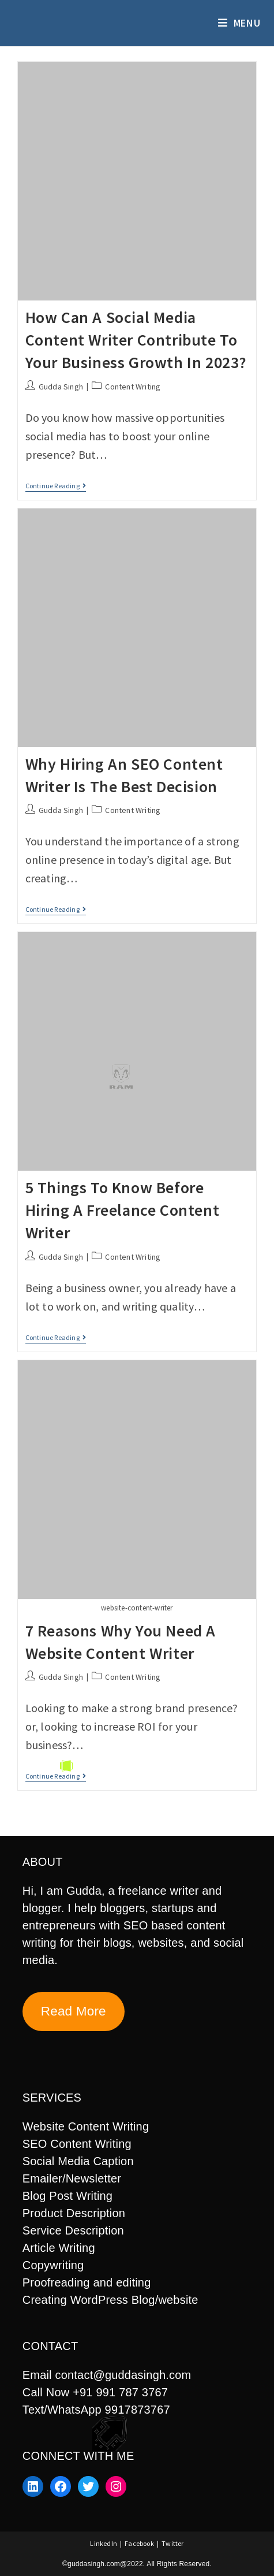 This screenshot has height=2576, width=274. What do you see at coordinates (110, 2434) in the screenshot?
I see `open imgur app` at bounding box center [110, 2434].